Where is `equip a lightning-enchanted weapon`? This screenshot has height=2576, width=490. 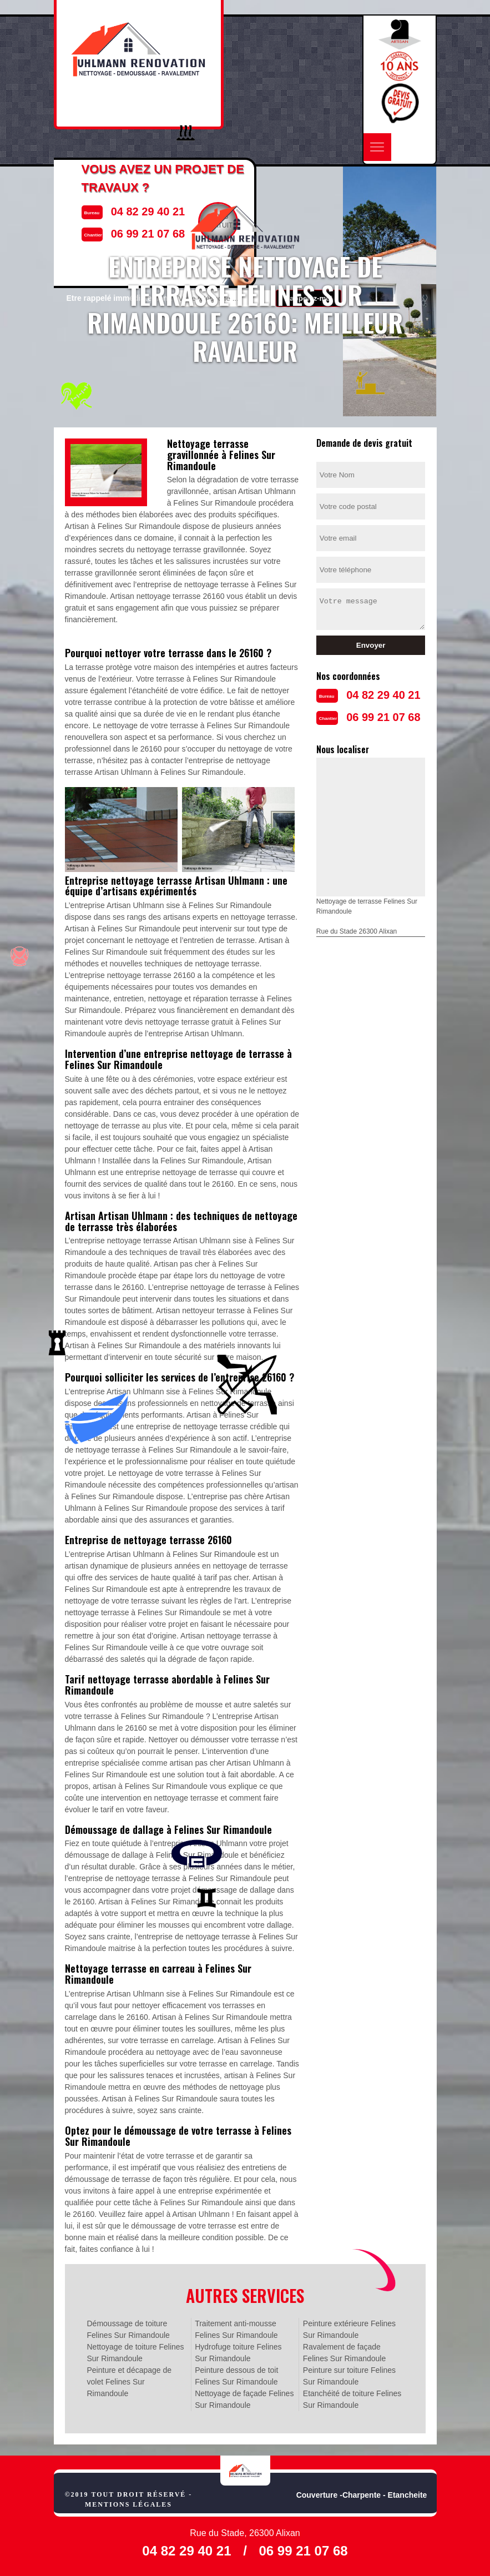 equip a lightning-enchanted weapon is located at coordinates (247, 1384).